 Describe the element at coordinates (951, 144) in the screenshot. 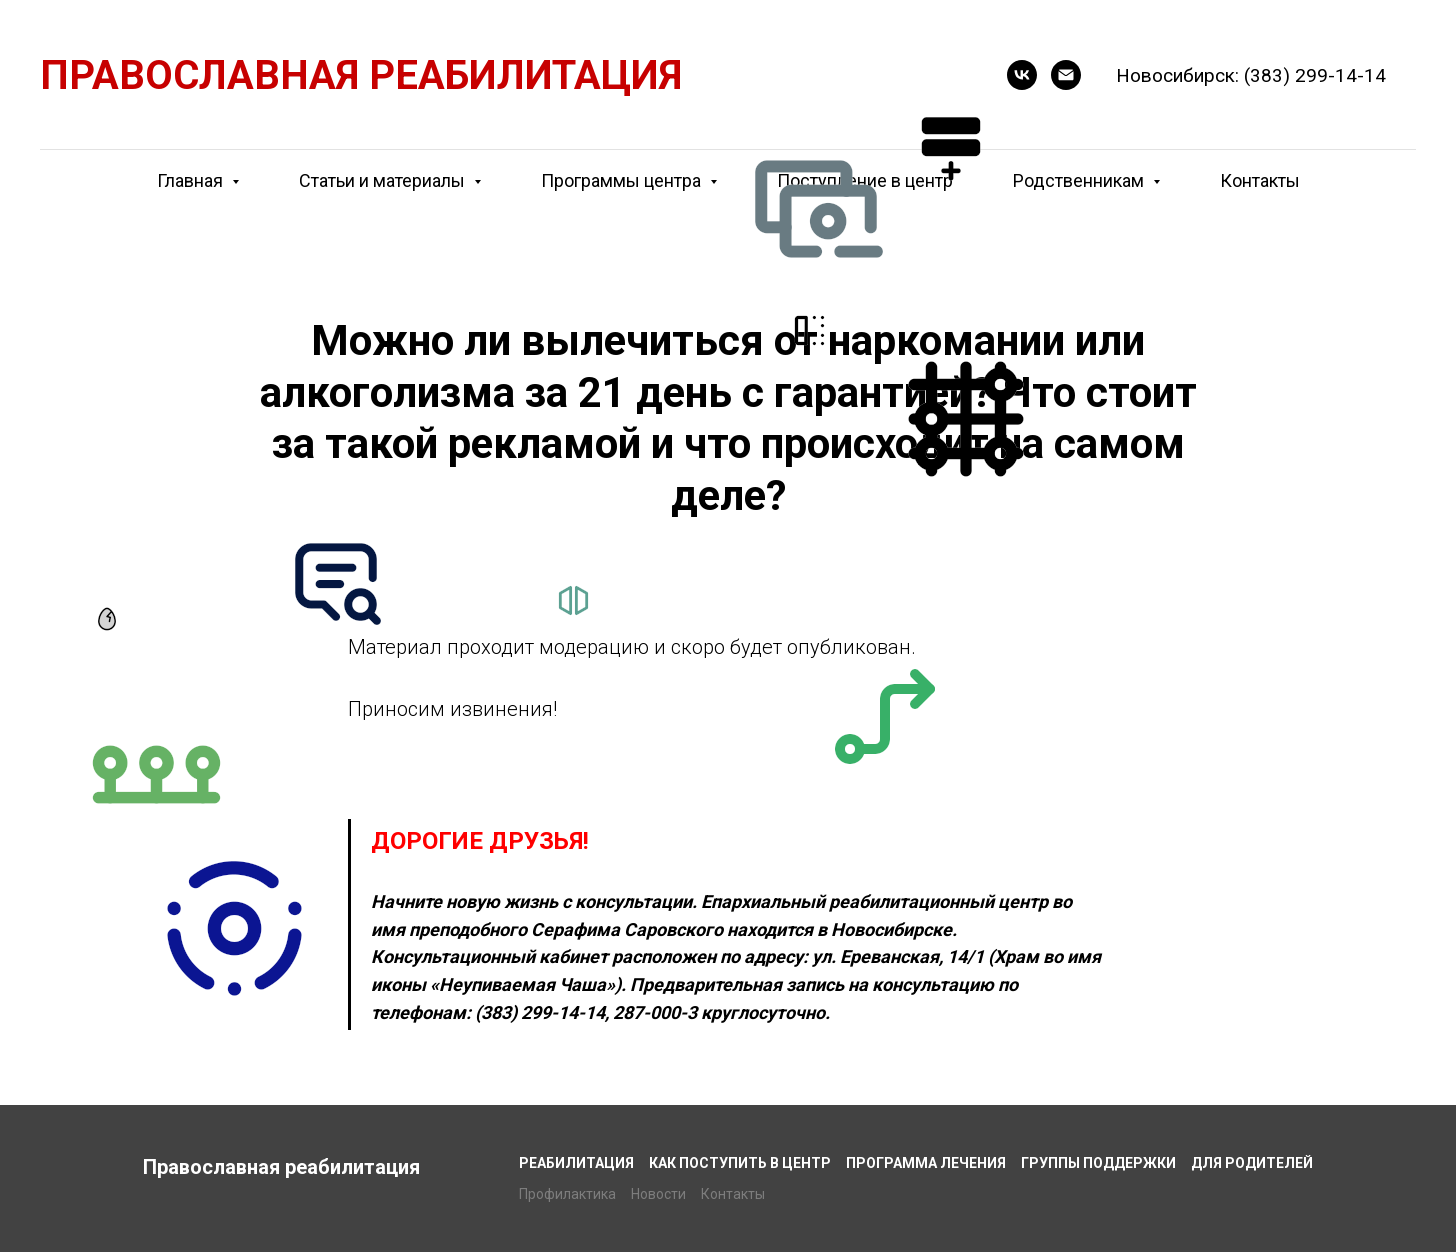

I see `add a new row below` at that location.